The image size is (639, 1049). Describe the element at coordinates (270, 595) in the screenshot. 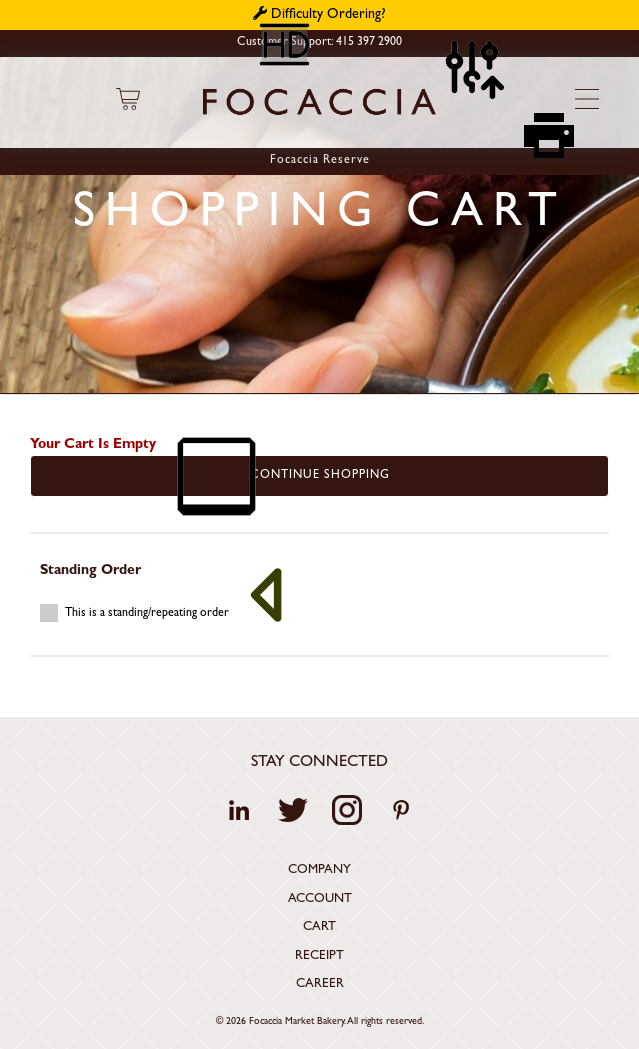

I see `go back to the previous screen` at that location.